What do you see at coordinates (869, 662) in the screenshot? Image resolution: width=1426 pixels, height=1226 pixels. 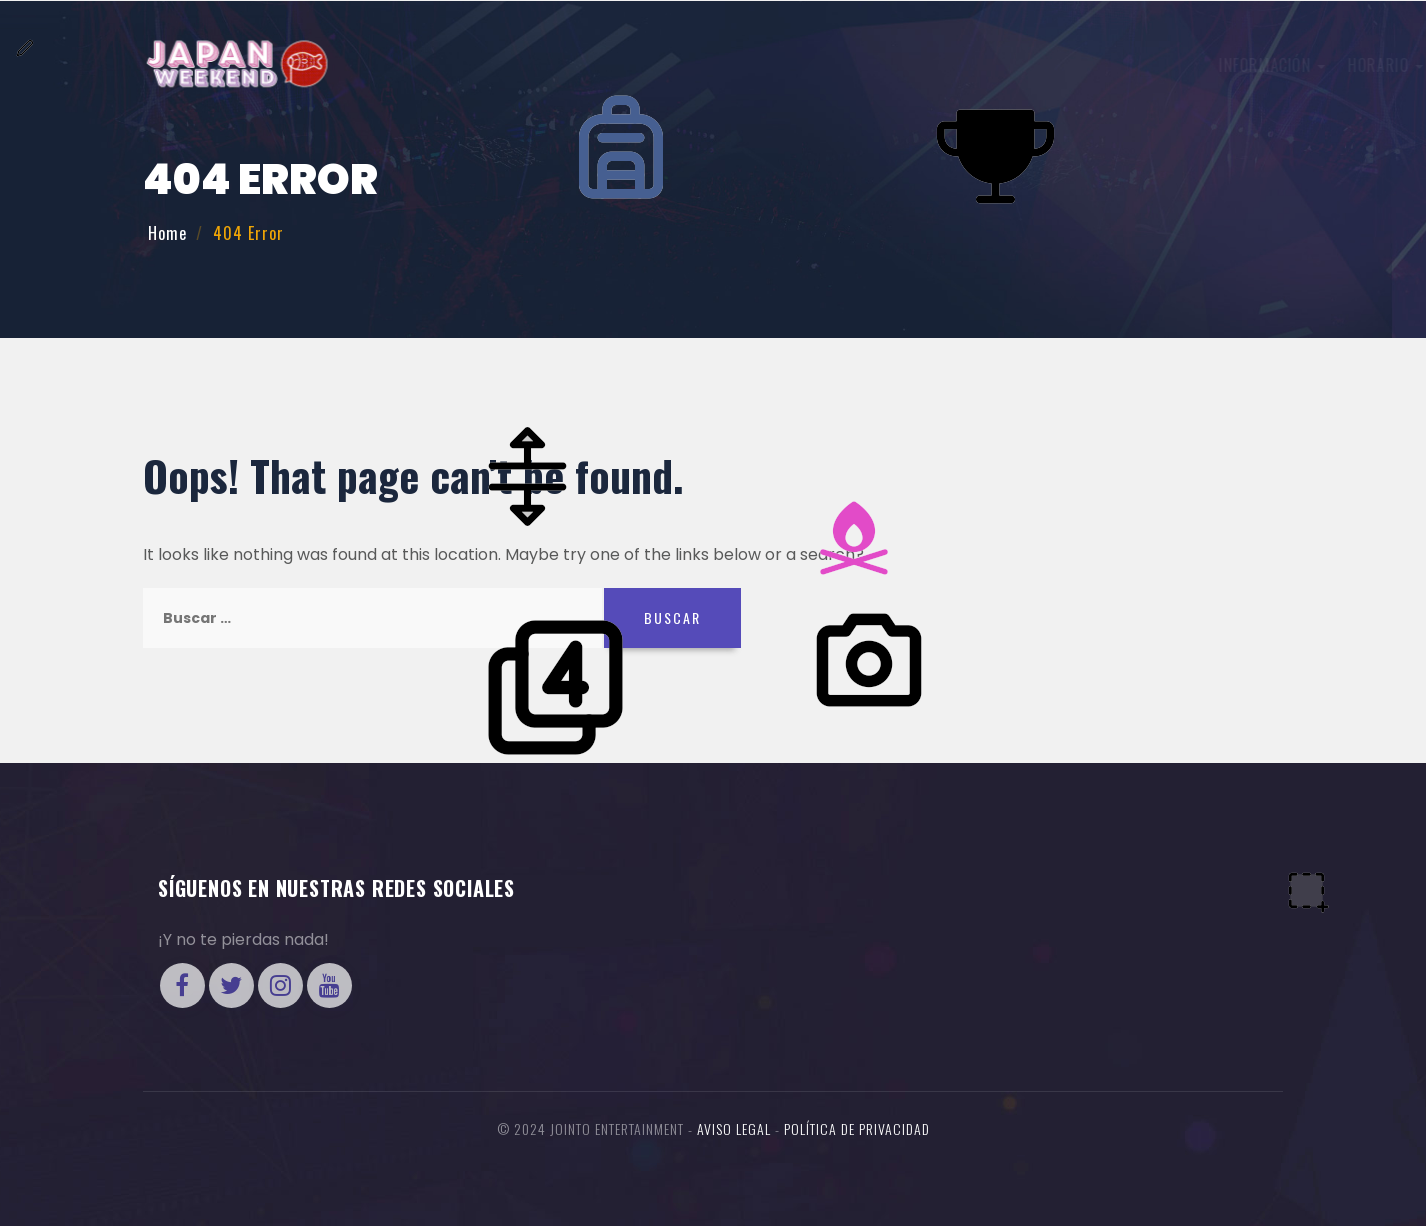 I see `take a photo` at bounding box center [869, 662].